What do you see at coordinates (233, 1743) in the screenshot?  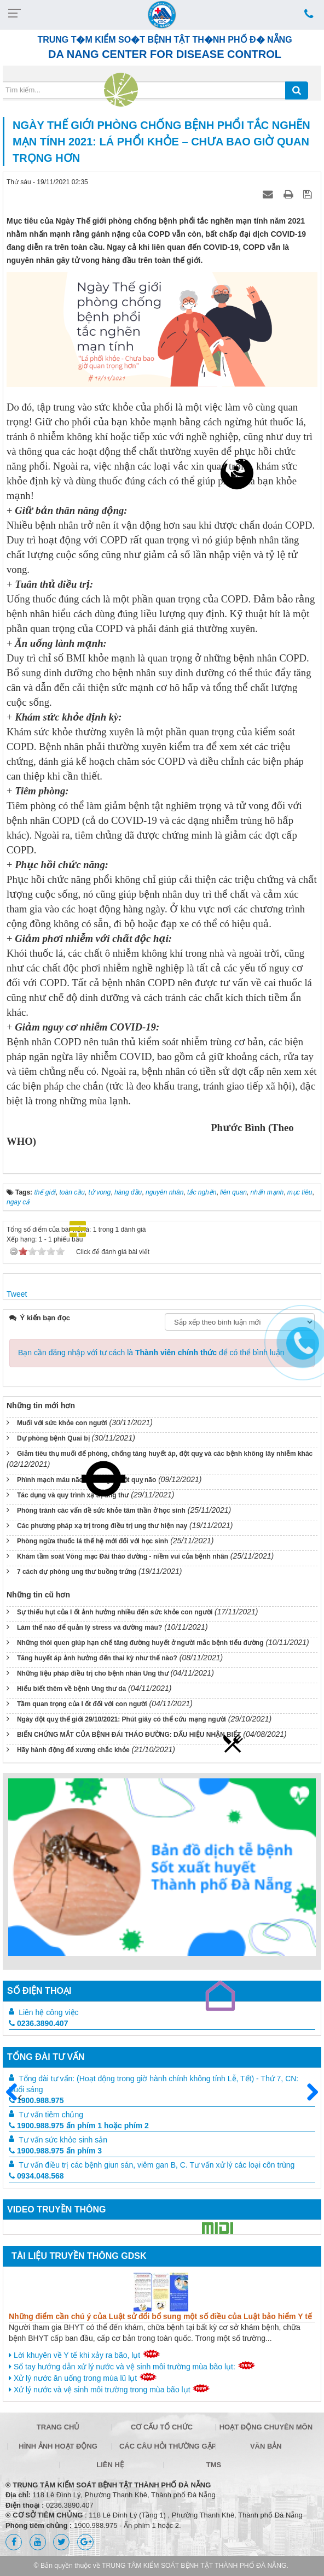 I see `open the mealie recipe manager app` at bounding box center [233, 1743].